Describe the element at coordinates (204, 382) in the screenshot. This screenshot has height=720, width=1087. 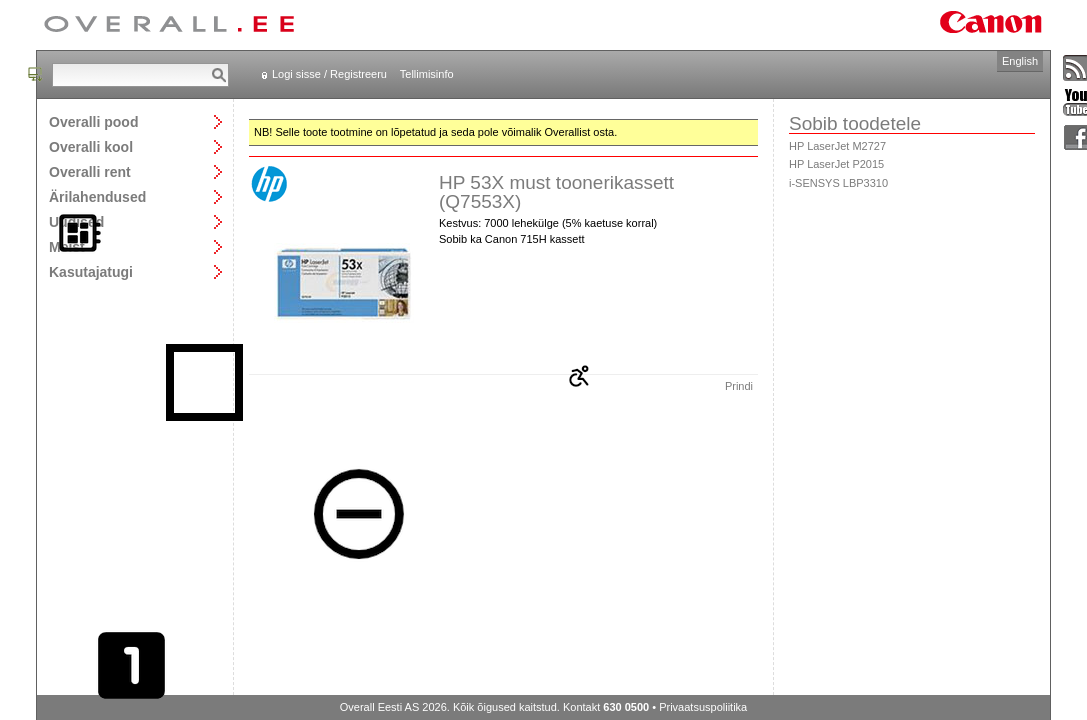
I see `select a square crop ratio for an image` at that location.